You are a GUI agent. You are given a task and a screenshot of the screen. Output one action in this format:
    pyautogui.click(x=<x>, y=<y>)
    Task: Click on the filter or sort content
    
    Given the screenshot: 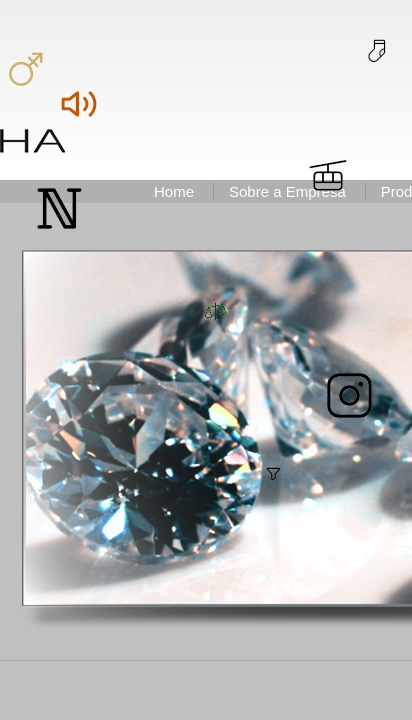 What is the action you would take?
    pyautogui.click(x=273, y=473)
    